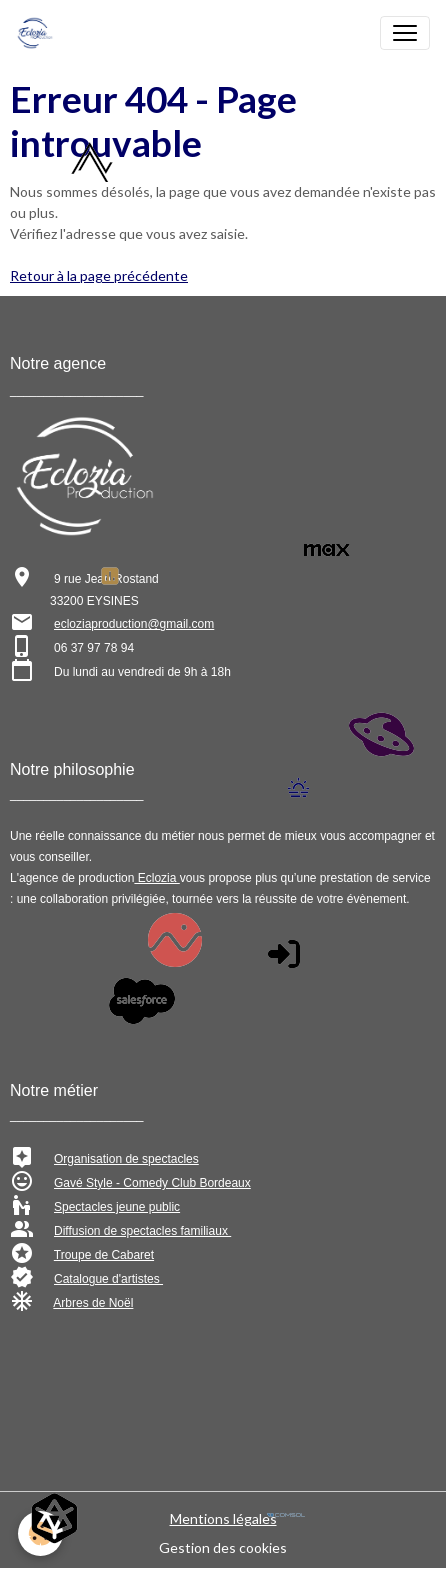  What do you see at coordinates (286, 1515) in the screenshot?
I see `COMSOL multiphysics simulation software logo` at bounding box center [286, 1515].